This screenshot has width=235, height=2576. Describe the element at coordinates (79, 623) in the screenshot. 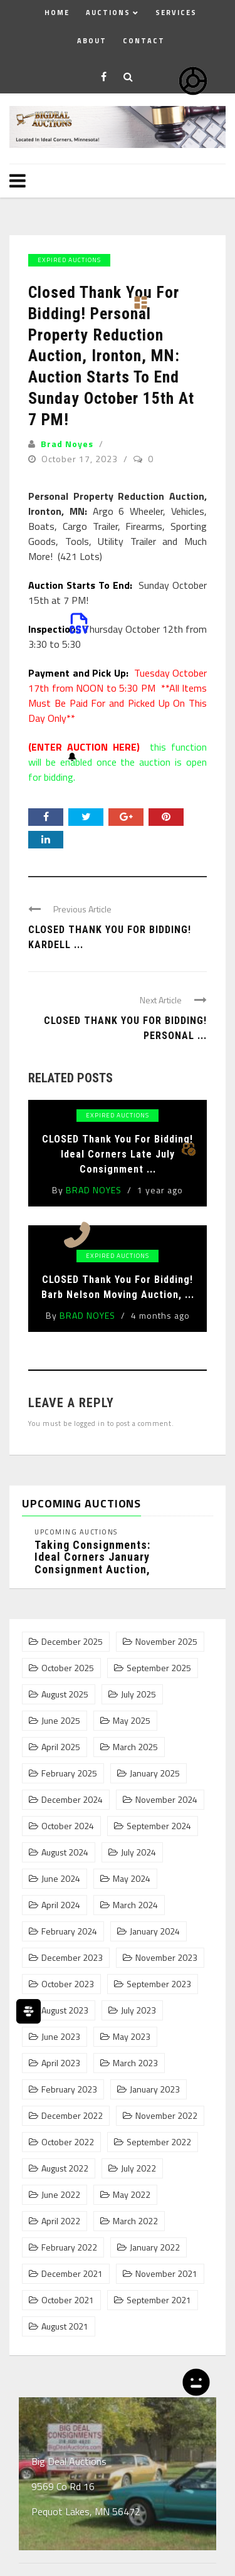

I see `indicates a CSV file type` at that location.